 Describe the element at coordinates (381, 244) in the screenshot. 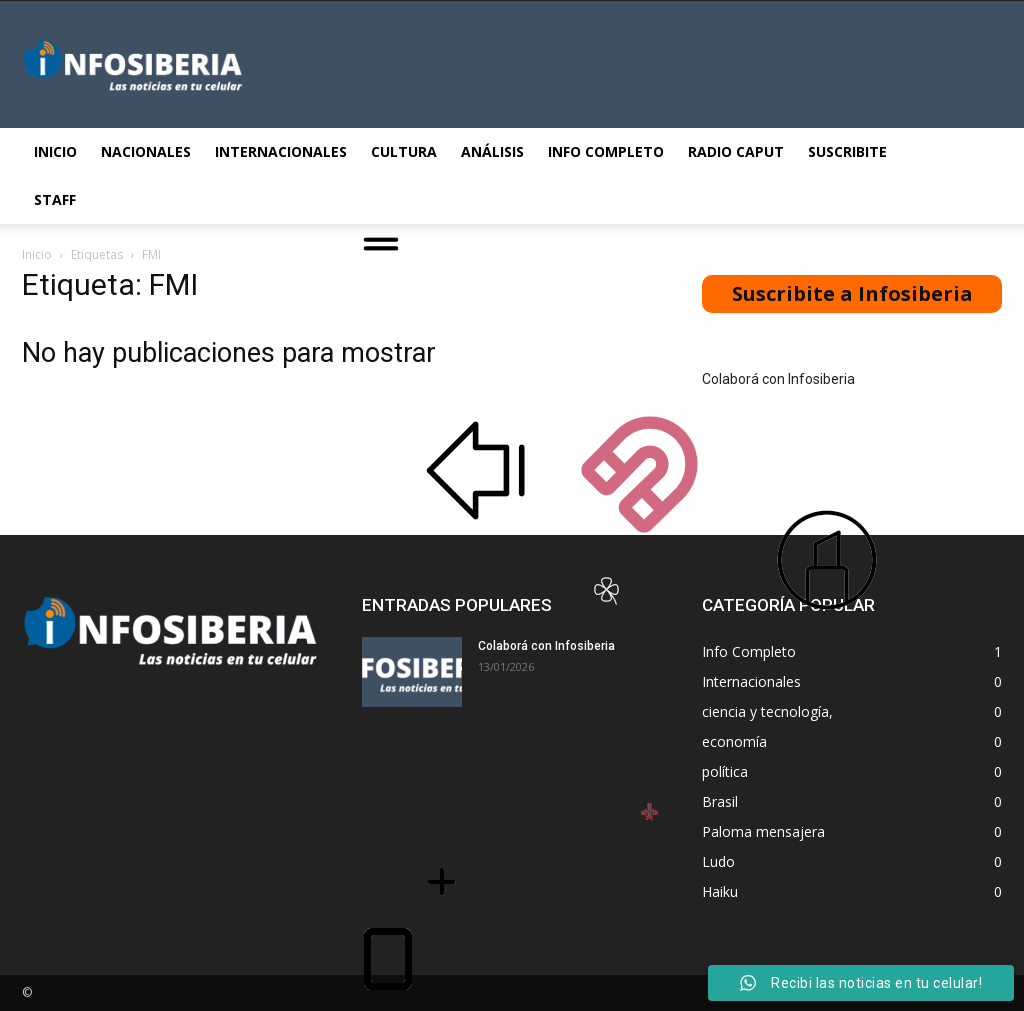

I see `indicates equality or balance between values` at that location.